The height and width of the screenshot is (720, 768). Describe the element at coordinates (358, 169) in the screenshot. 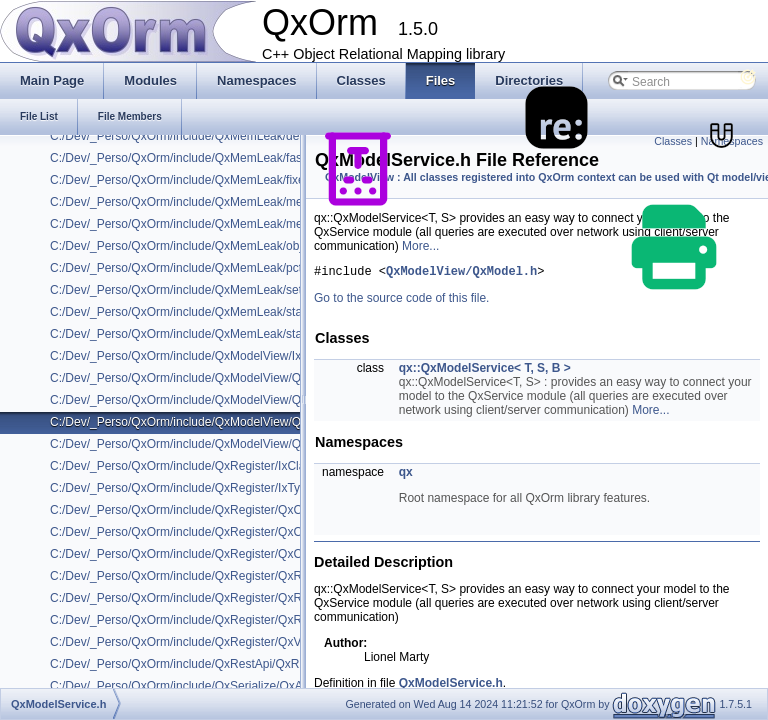

I see `view data table or spreadsheet` at that location.